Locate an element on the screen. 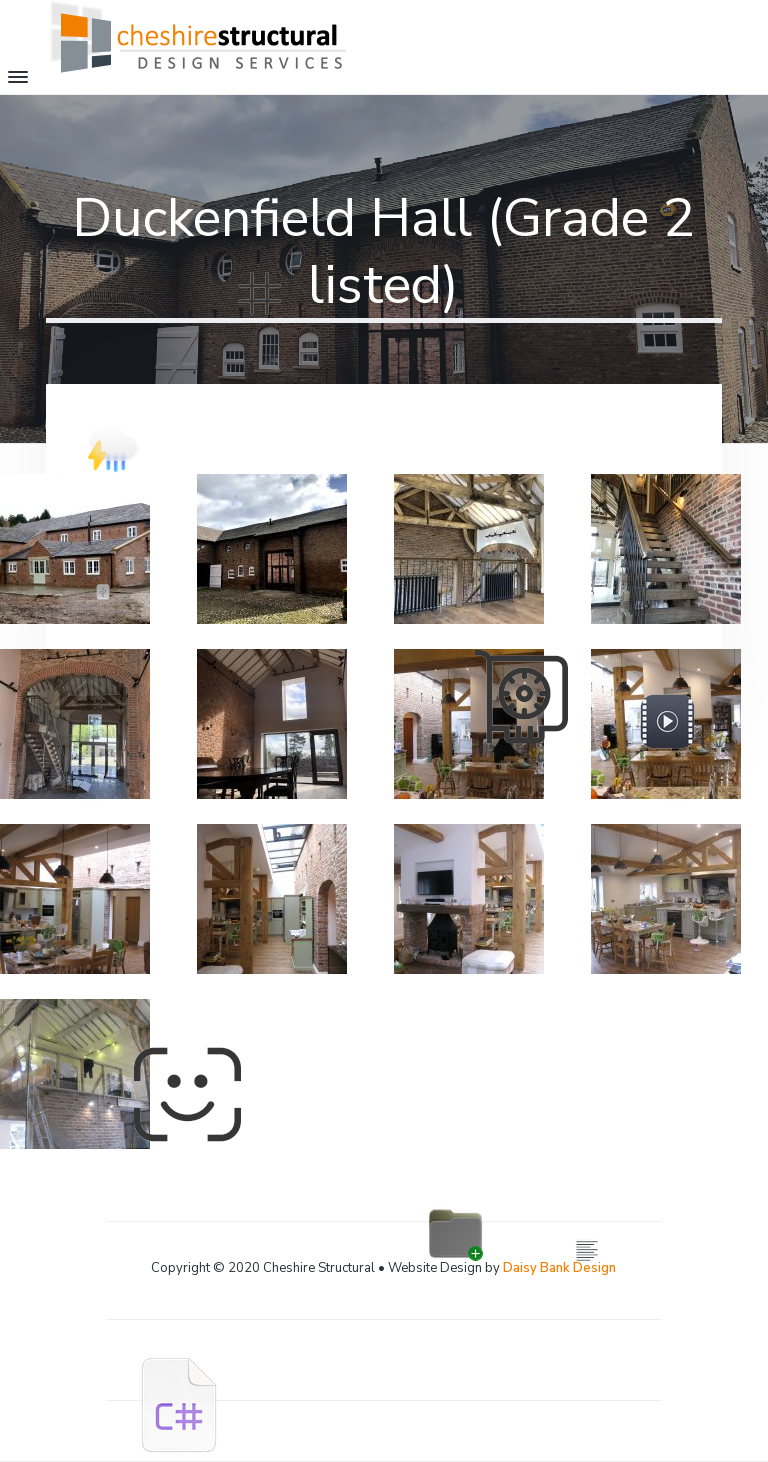  a C# source code file is located at coordinates (179, 1405).